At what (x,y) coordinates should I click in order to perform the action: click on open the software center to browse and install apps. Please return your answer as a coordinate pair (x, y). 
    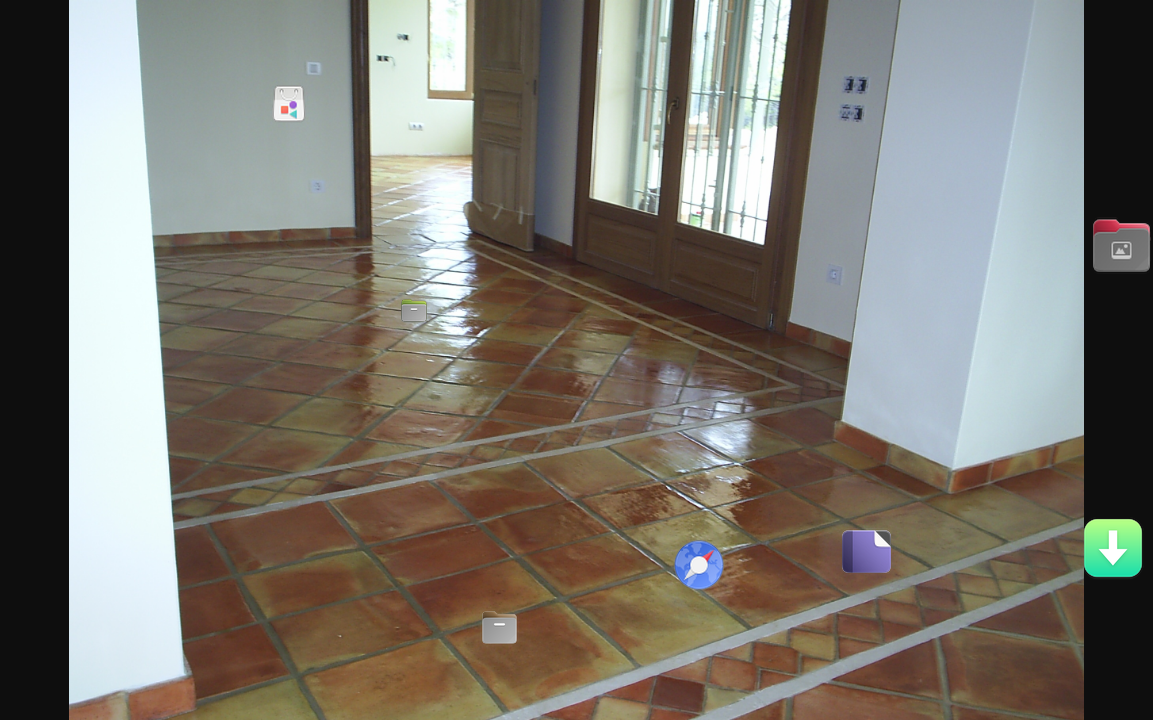
    Looking at the image, I should click on (289, 103).